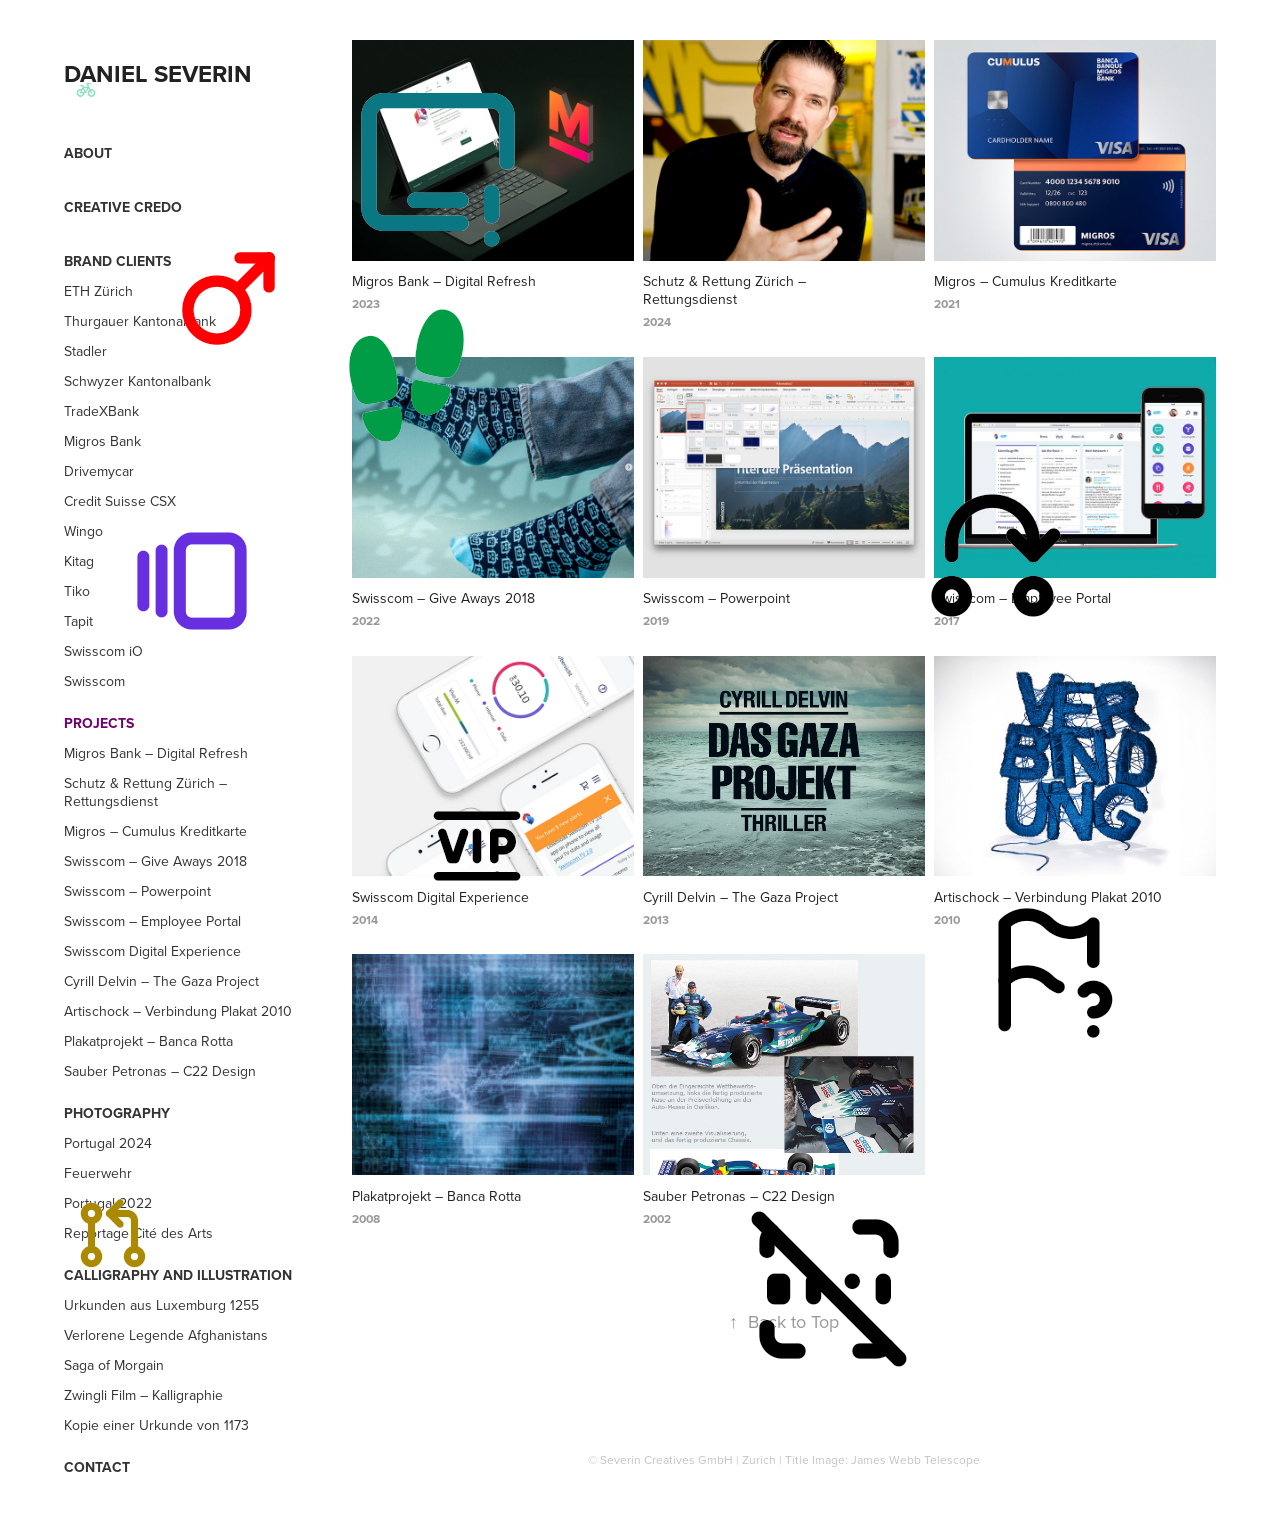 This screenshot has width=1280, height=1528. What do you see at coordinates (192, 581) in the screenshot?
I see `view version history` at bounding box center [192, 581].